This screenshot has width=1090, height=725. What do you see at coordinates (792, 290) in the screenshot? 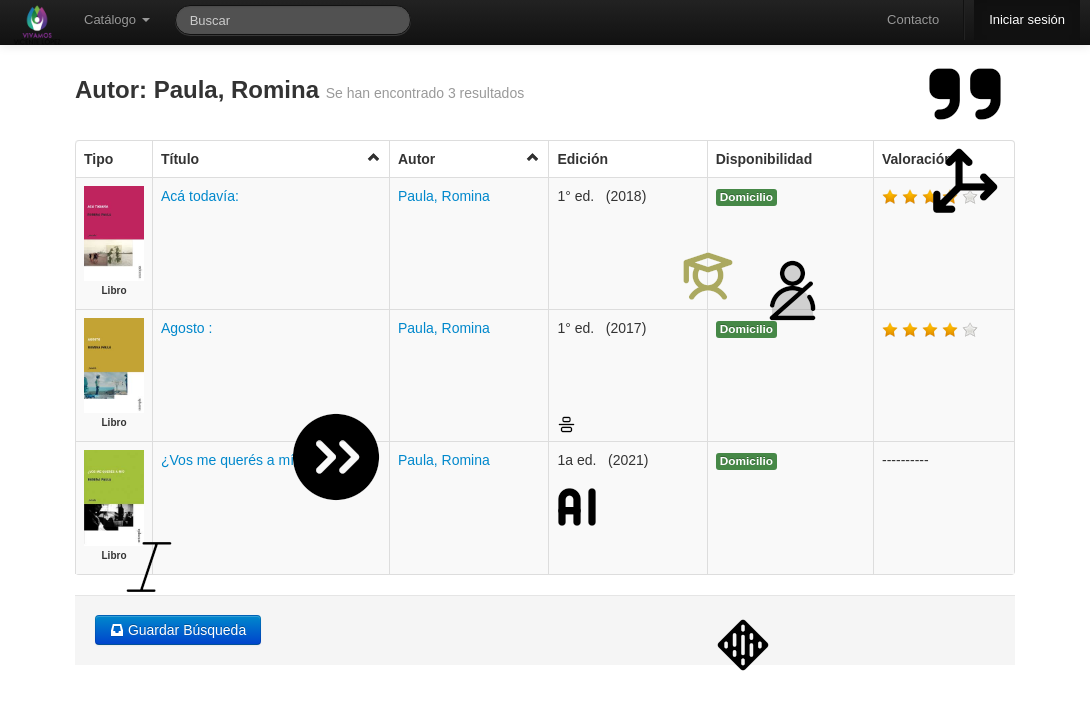
I see `indicates seatbelt reminder or safety warning` at bounding box center [792, 290].